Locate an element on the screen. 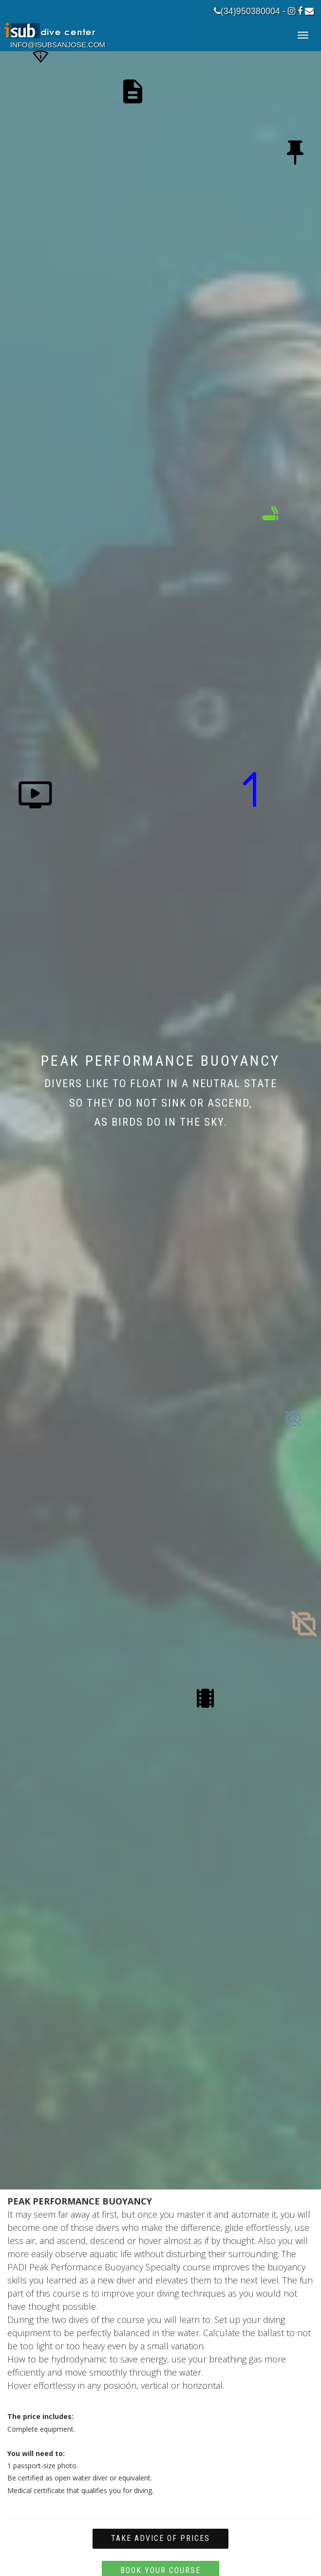  browse local movies or theaters nearby is located at coordinates (205, 1698).